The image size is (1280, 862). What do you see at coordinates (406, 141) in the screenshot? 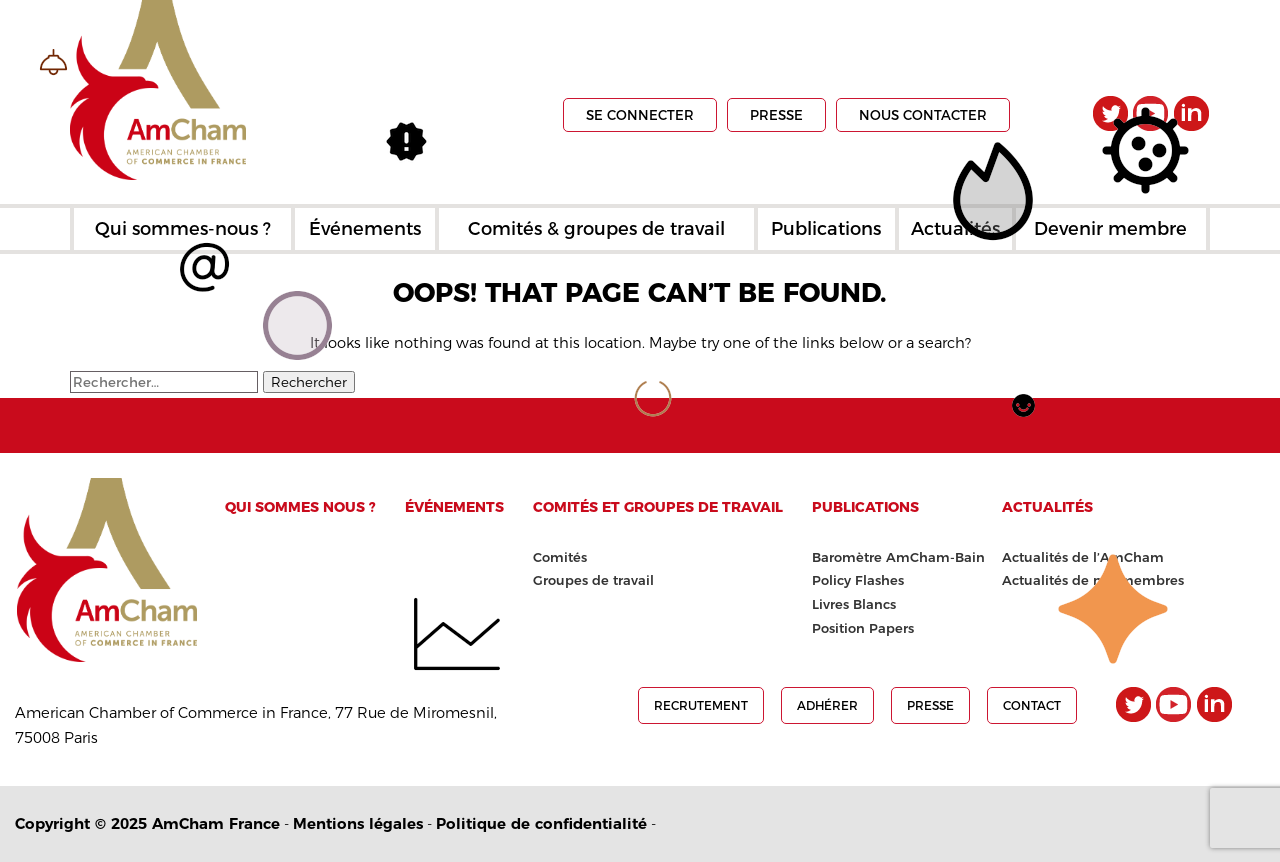
I see `indicates new or recently added content` at bounding box center [406, 141].